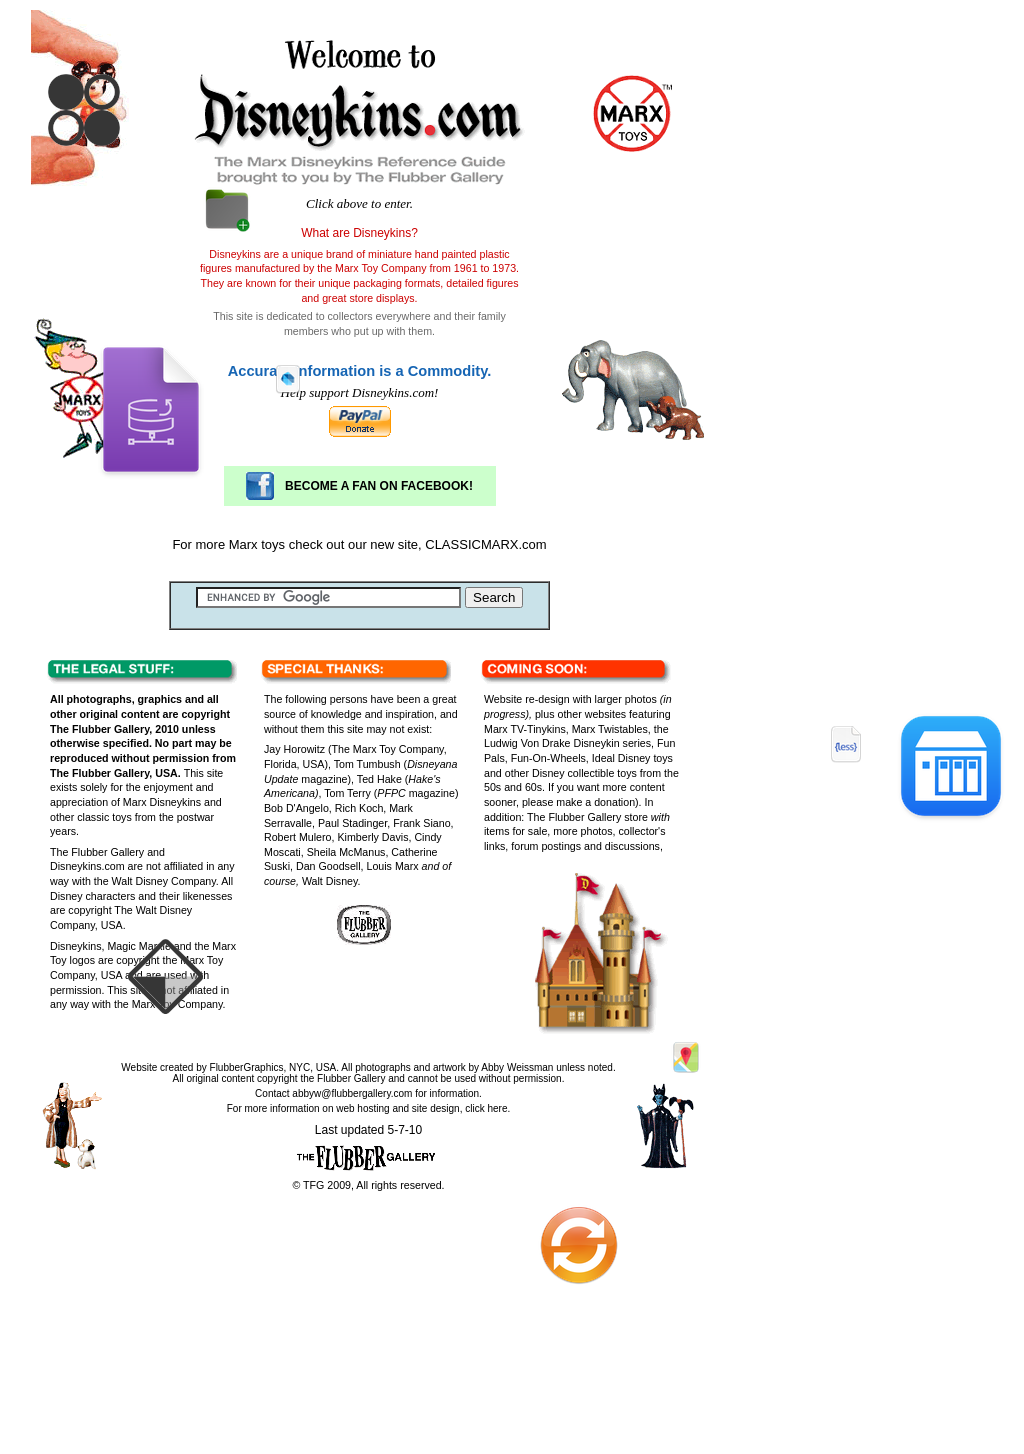 This screenshot has width=1024, height=1454. I want to click on launch the reversi board game app, so click(84, 110).